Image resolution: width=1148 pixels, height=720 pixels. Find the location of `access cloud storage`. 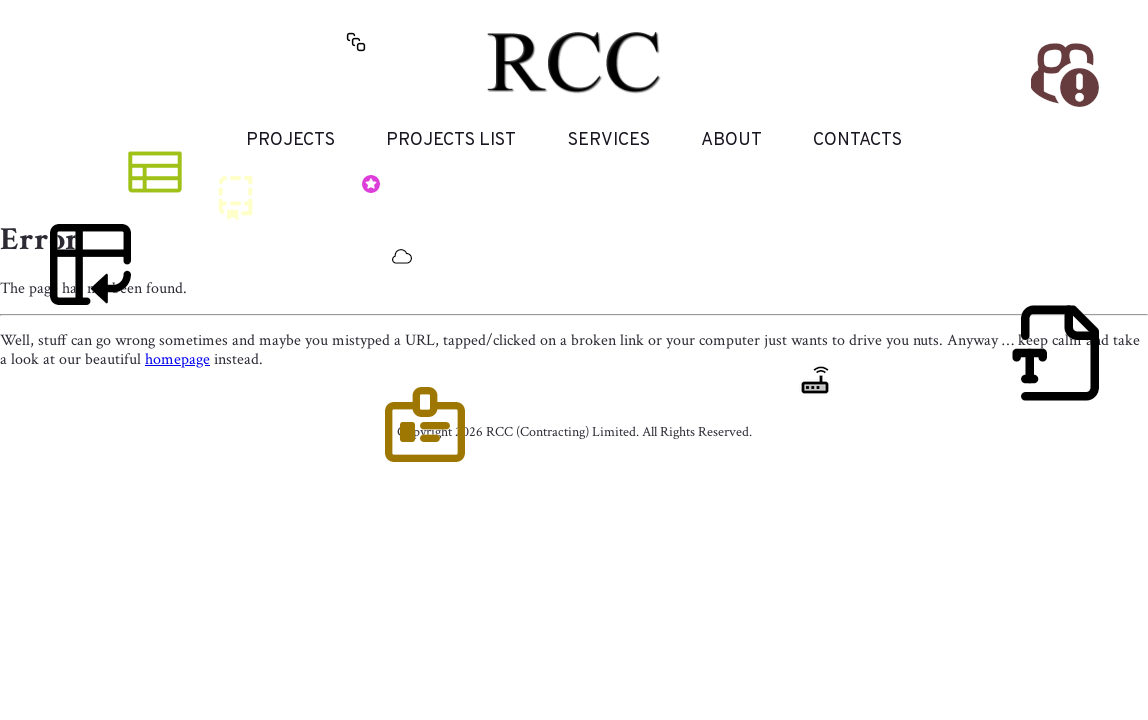

access cloud storage is located at coordinates (402, 257).